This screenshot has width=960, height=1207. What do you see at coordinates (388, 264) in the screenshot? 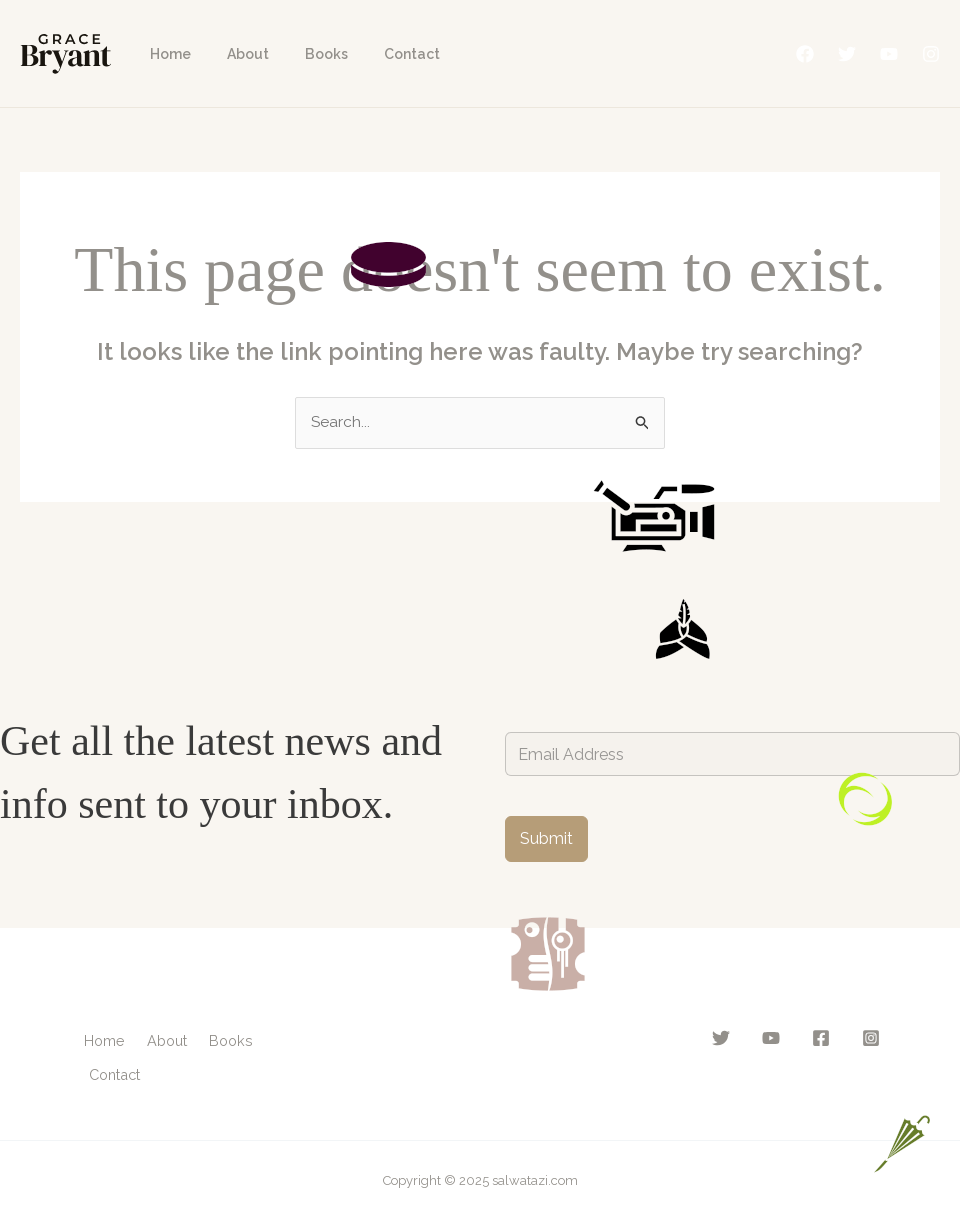
I see `view your token balance` at bounding box center [388, 264].